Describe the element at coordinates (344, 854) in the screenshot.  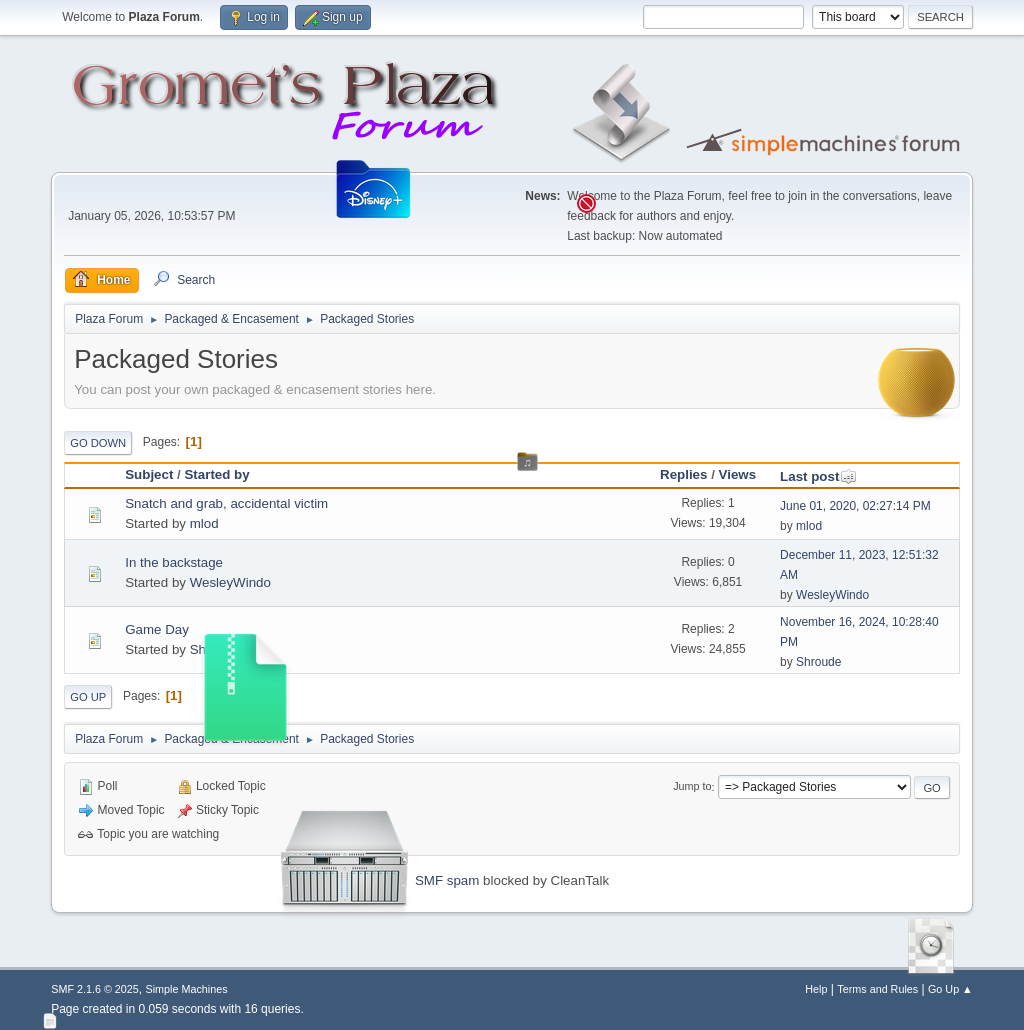
I see `indicates an xserve or rack server in network settings` at that location.